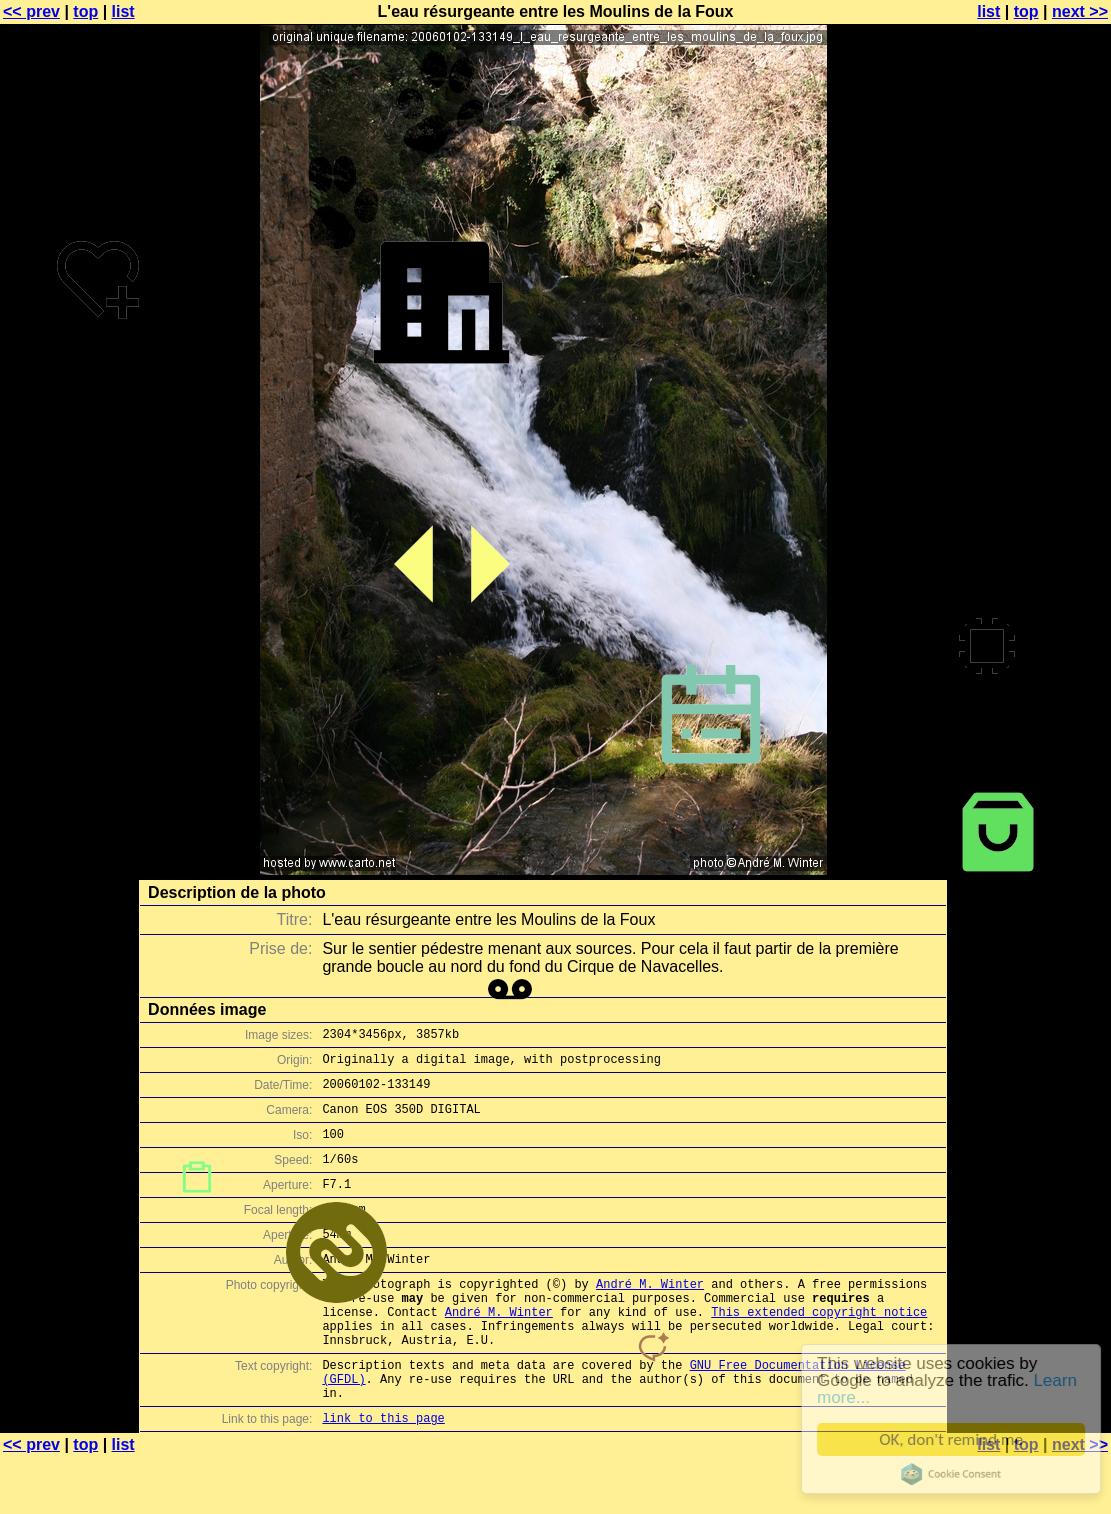 This screenshot has height=1514, width=1111. I want to click on view calendar tasks and to-dos, so click(711, 719).